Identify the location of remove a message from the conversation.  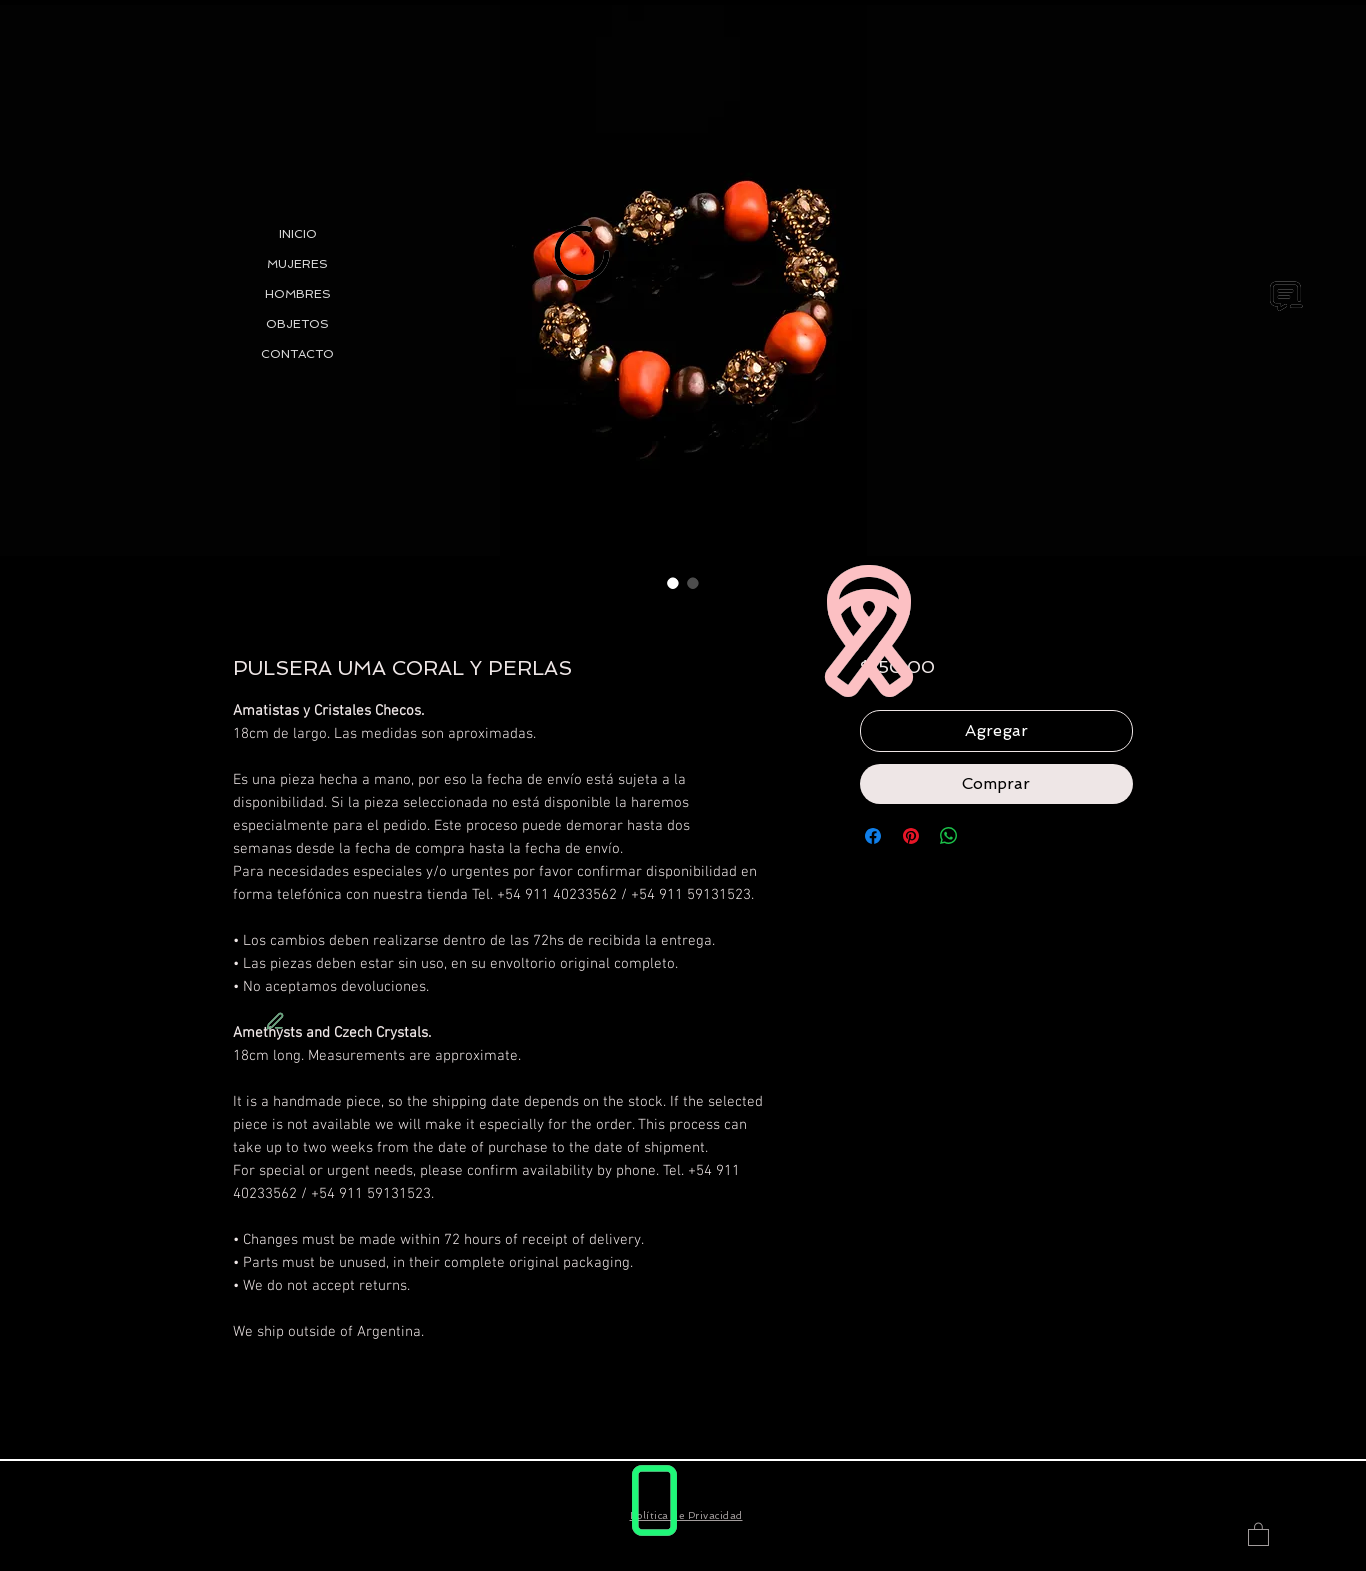
(1285, 295).